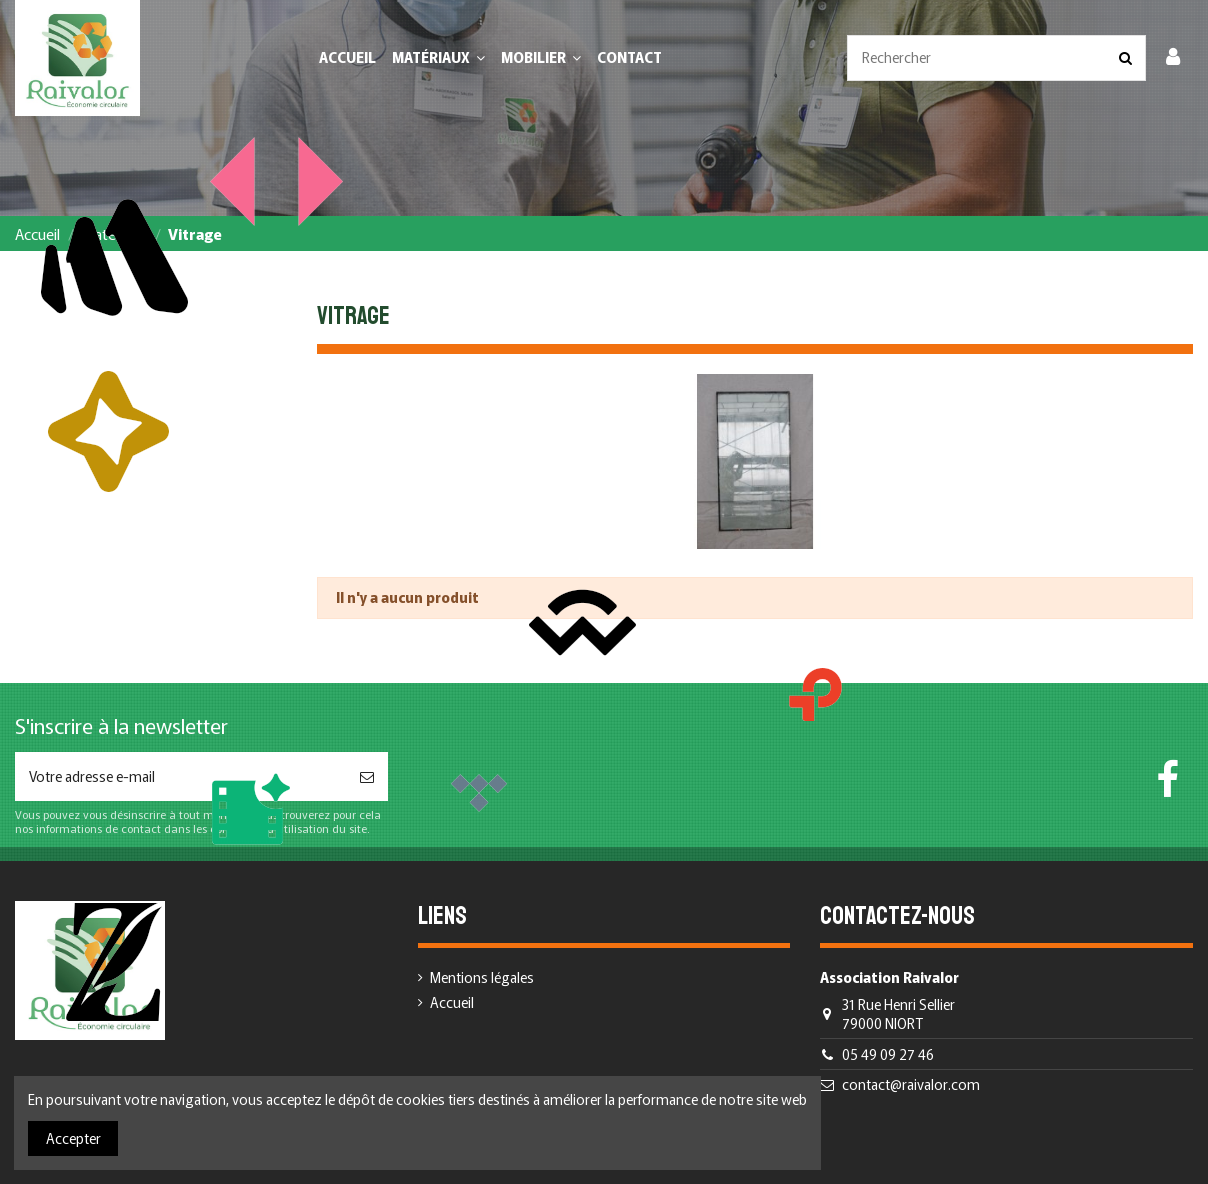 This screenshot has width=1208, height=1184. What do you see at coordinates (114, 962) in the screenshot?
I see `open the Zola website or app` at bounding box center [114, 962].